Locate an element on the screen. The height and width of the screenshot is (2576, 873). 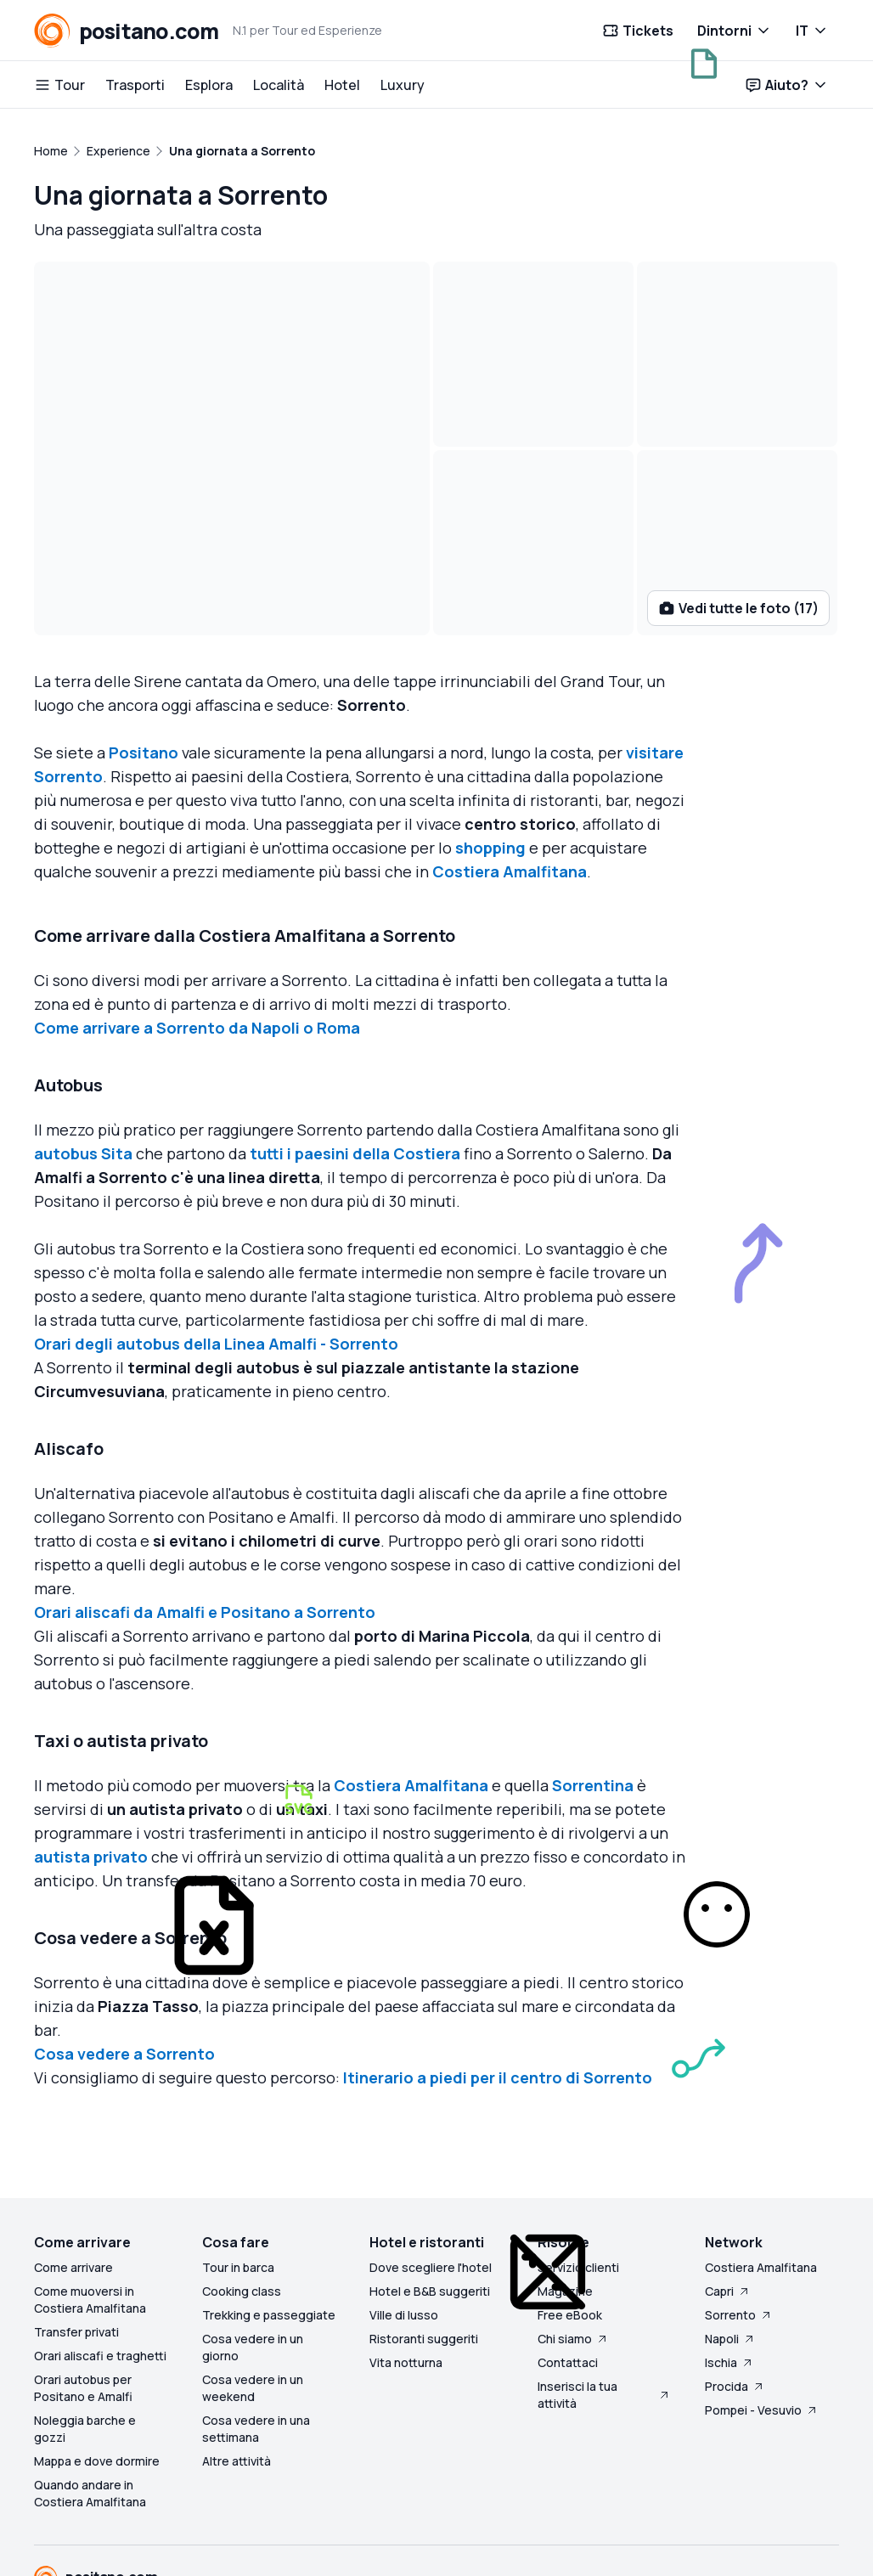
open an SVG file is located at coordinates (299, 1801).